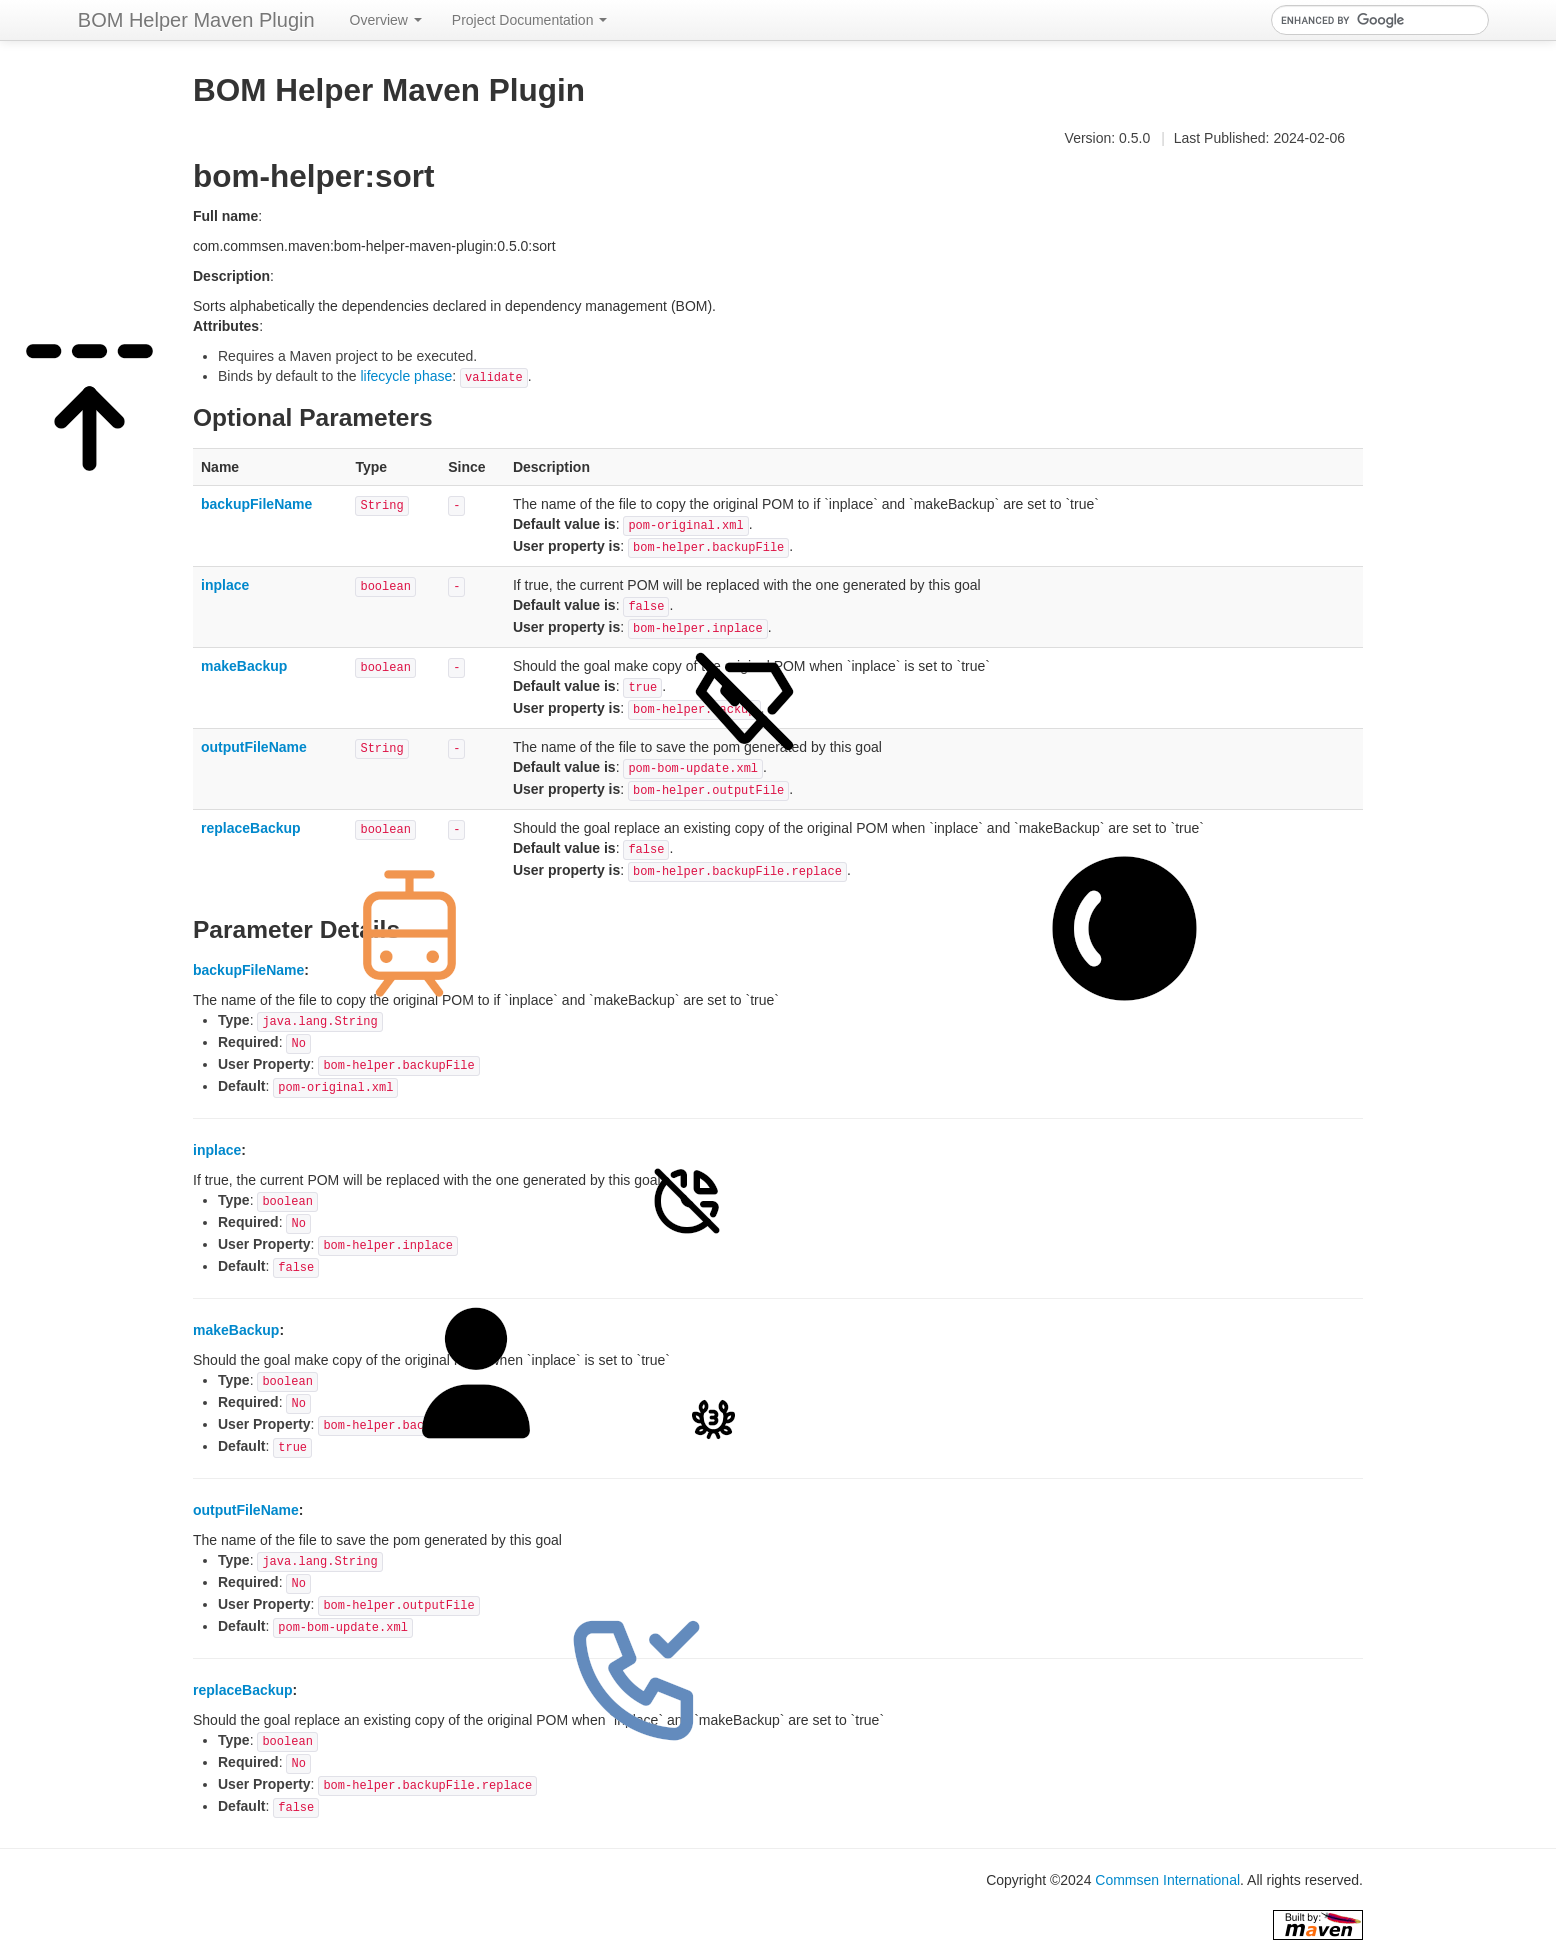 This screenshot has width=1556, height=1960. Describe the element at coordinates (1124, 928) in the screenshot. I see `apply inner shadow effect to the left side` at that location.